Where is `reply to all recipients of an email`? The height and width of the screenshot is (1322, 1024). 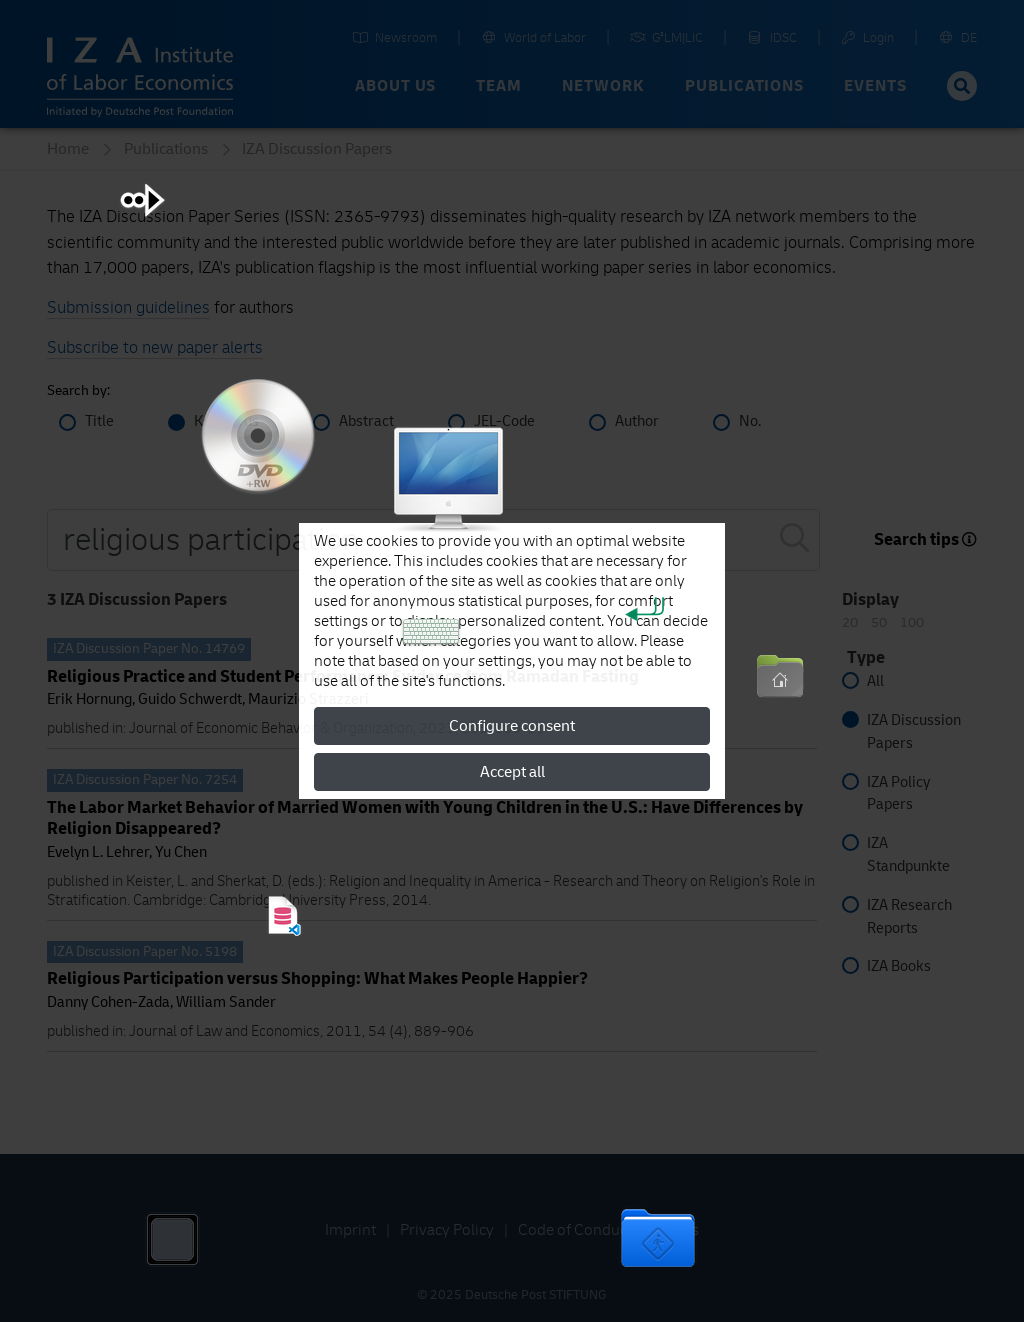
reply to all recipients of an email is located at coordinates (644, 609).